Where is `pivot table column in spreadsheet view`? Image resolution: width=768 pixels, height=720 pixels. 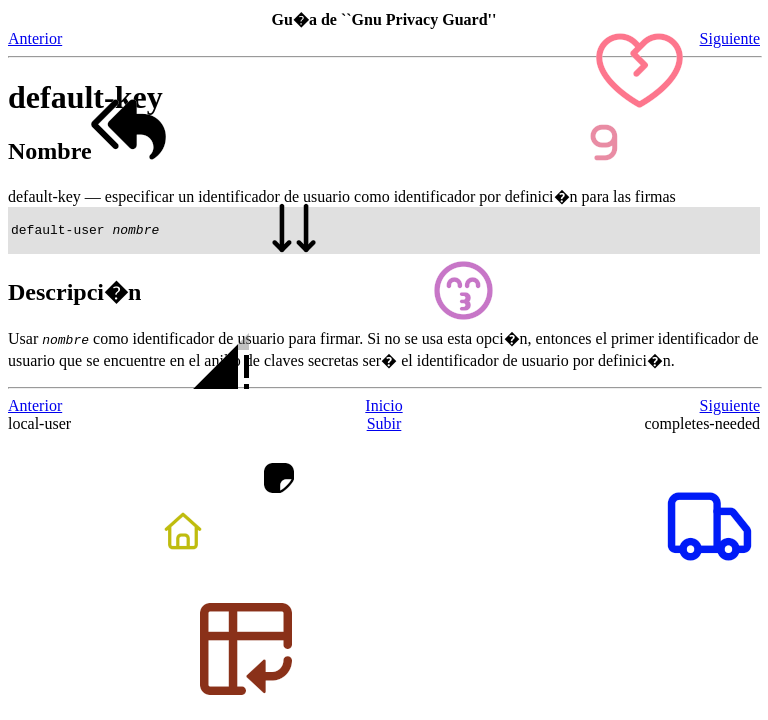
pivot table column in spreadsheet view is located at coordinates (246, 649).